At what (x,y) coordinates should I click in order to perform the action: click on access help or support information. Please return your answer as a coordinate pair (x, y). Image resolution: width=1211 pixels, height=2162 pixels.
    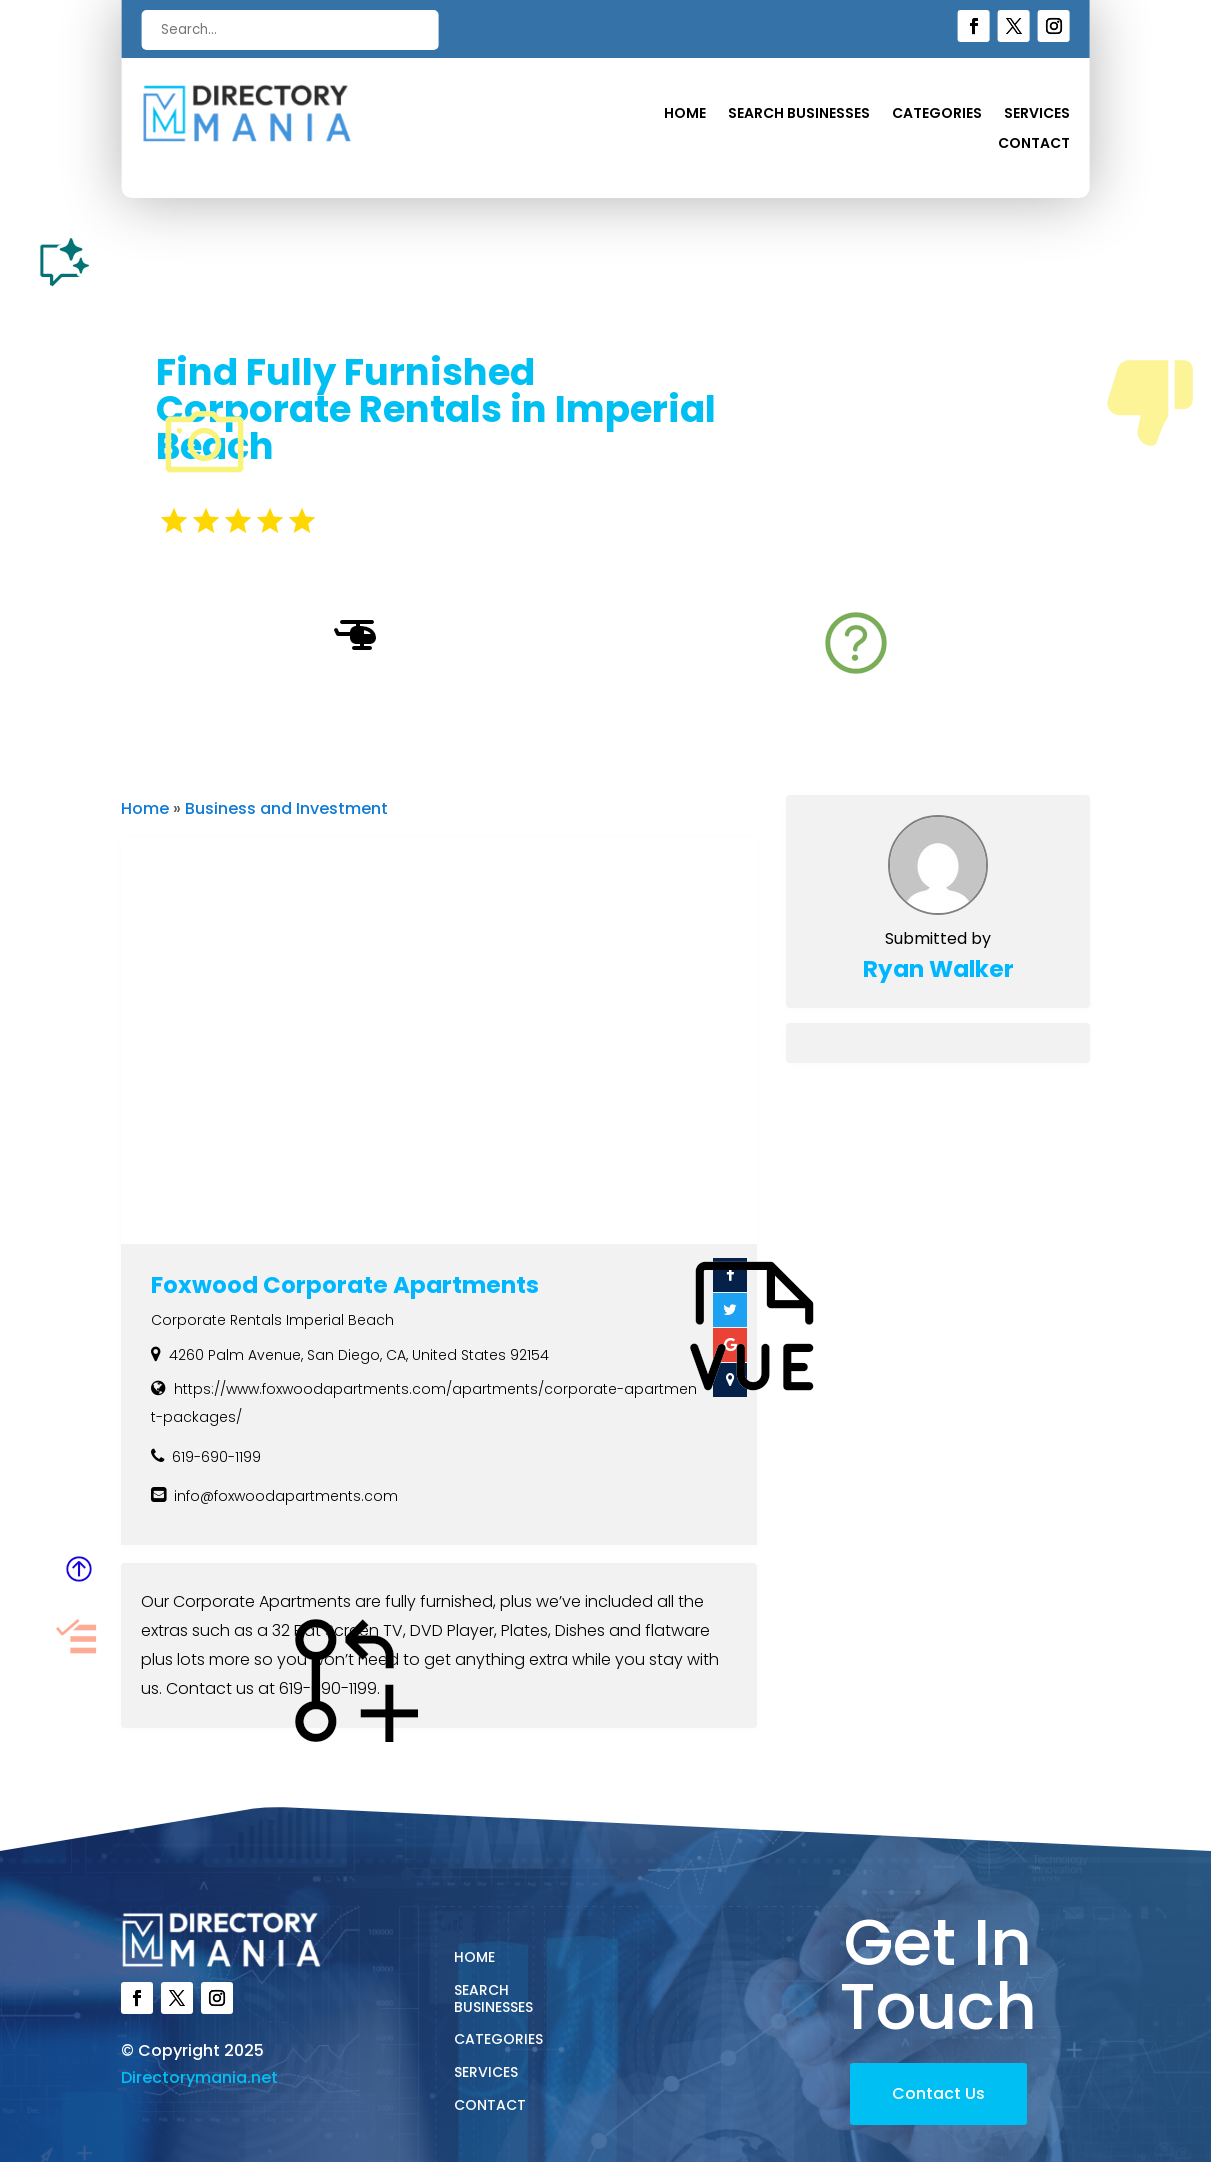
    Looking at the image, I should click on (856, 643).